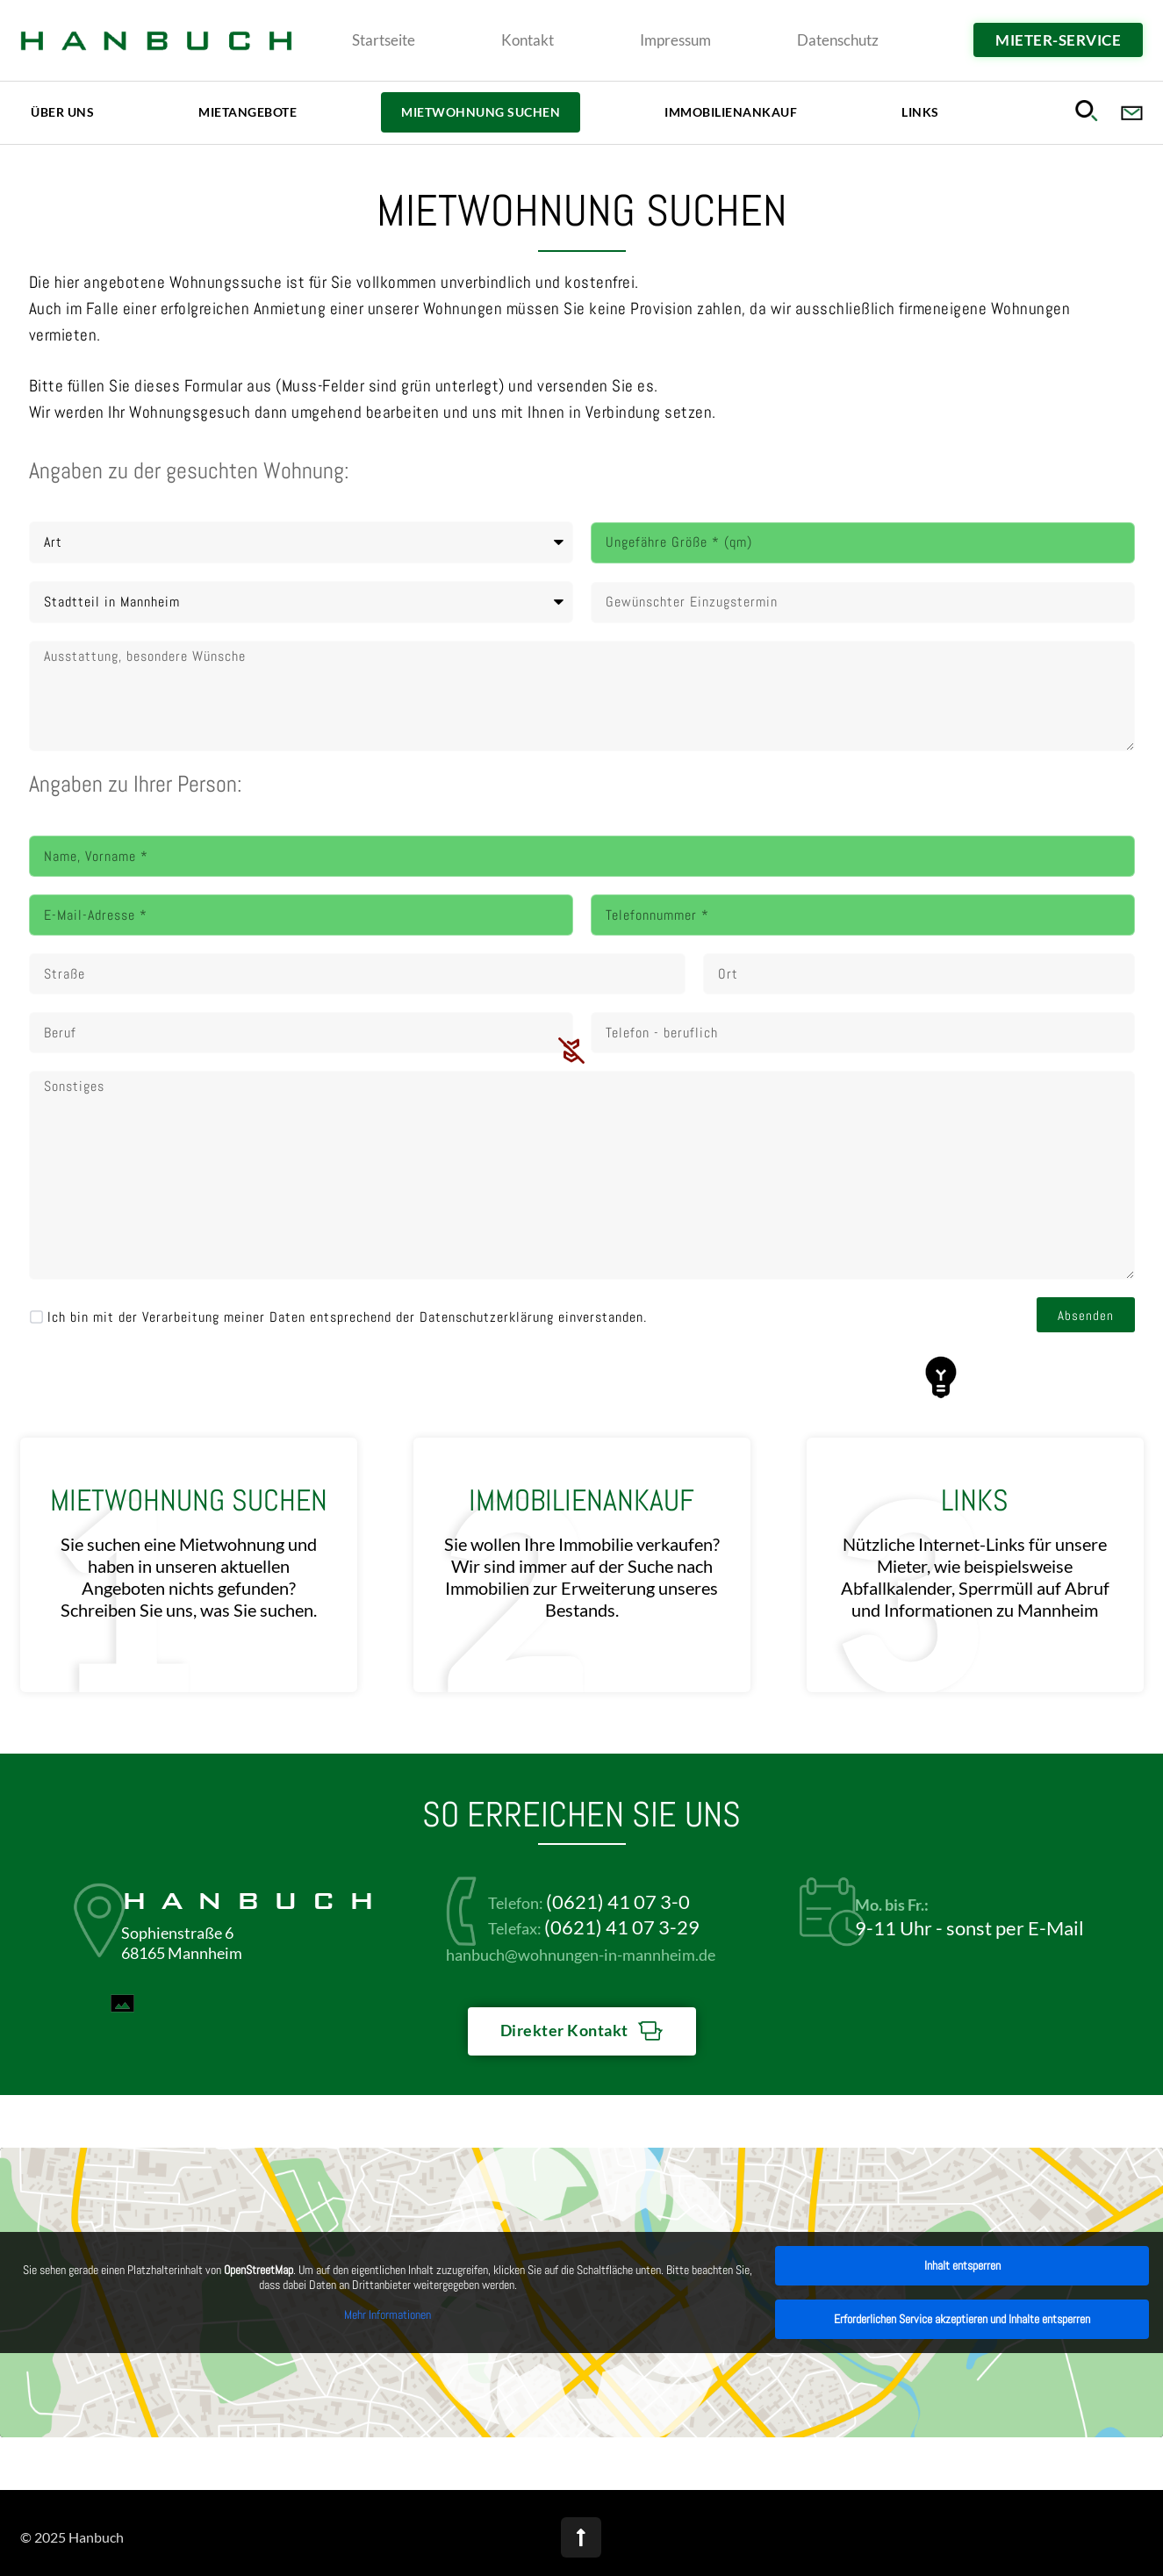  I want to click on disable badge notifications, so click(571, 1051).